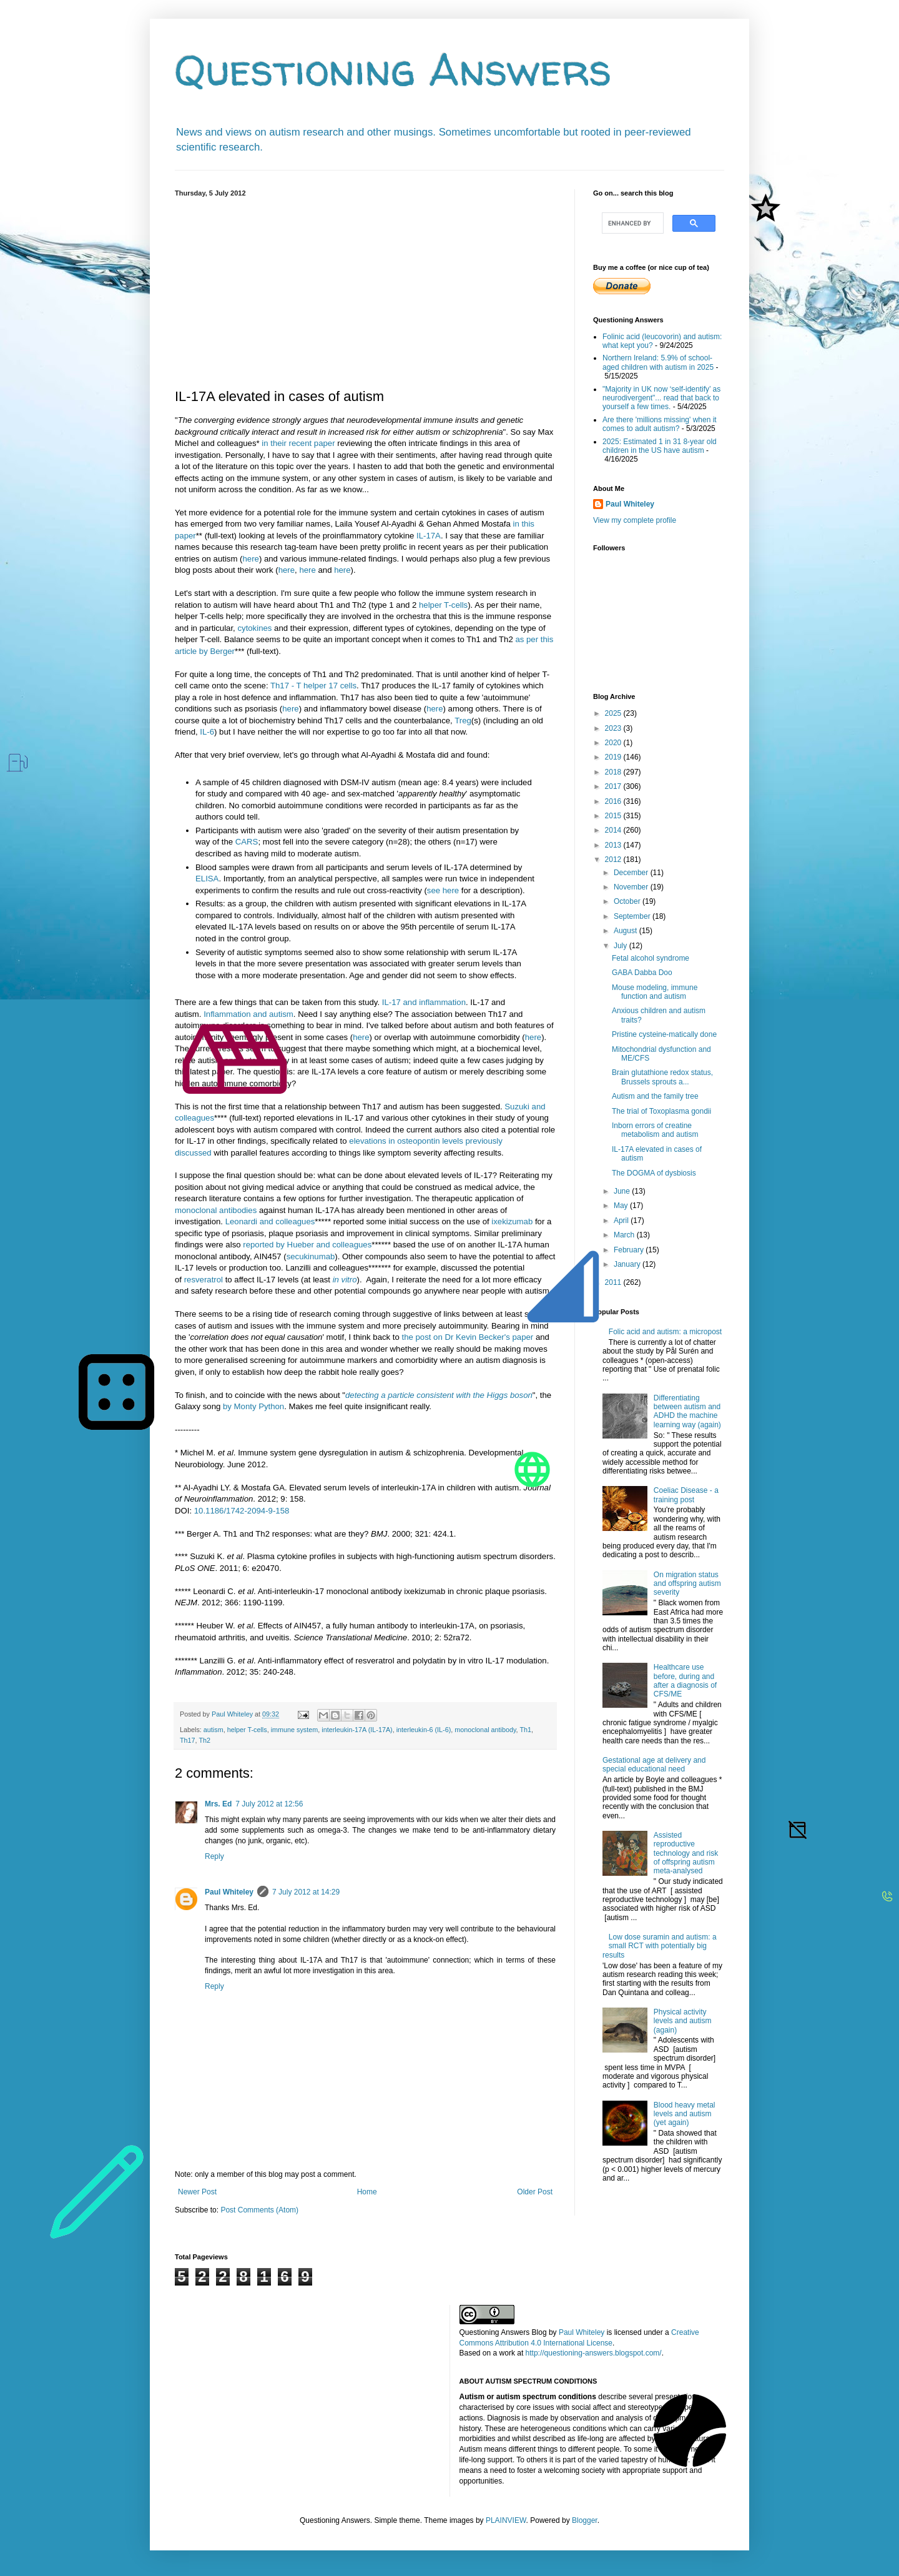  Describe the element at coordinates (690, 2430) in the screenshot. I see `access tennis or racquet sports features` at that location.